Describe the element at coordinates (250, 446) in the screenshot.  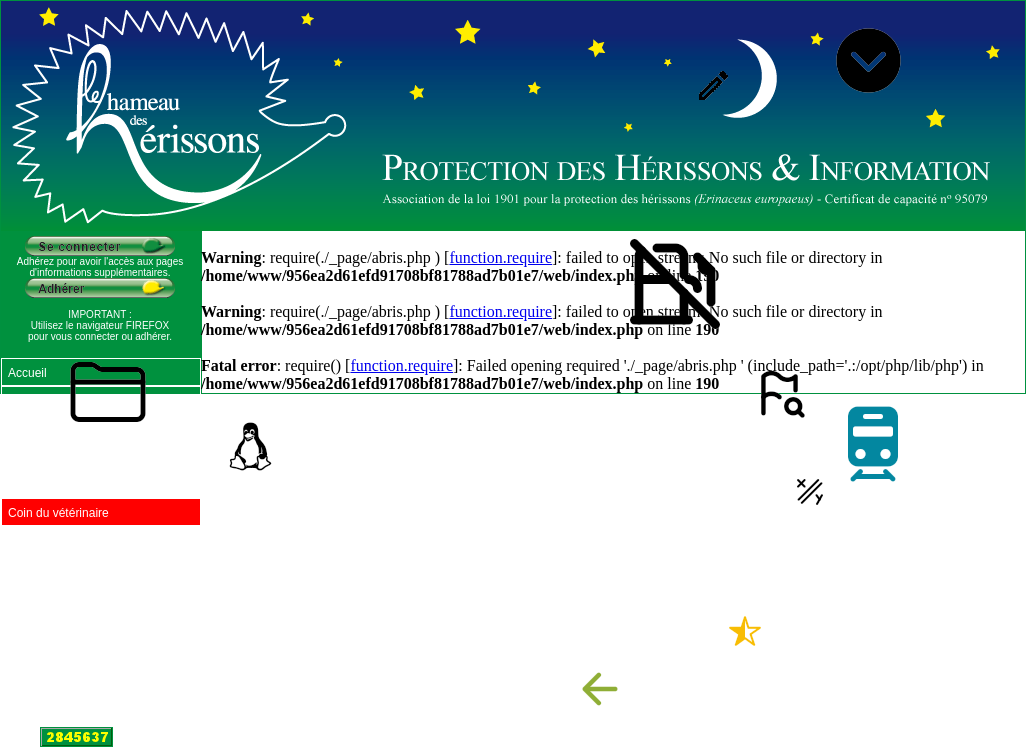
I see `indicates Linux operating system compatibility` at that location.